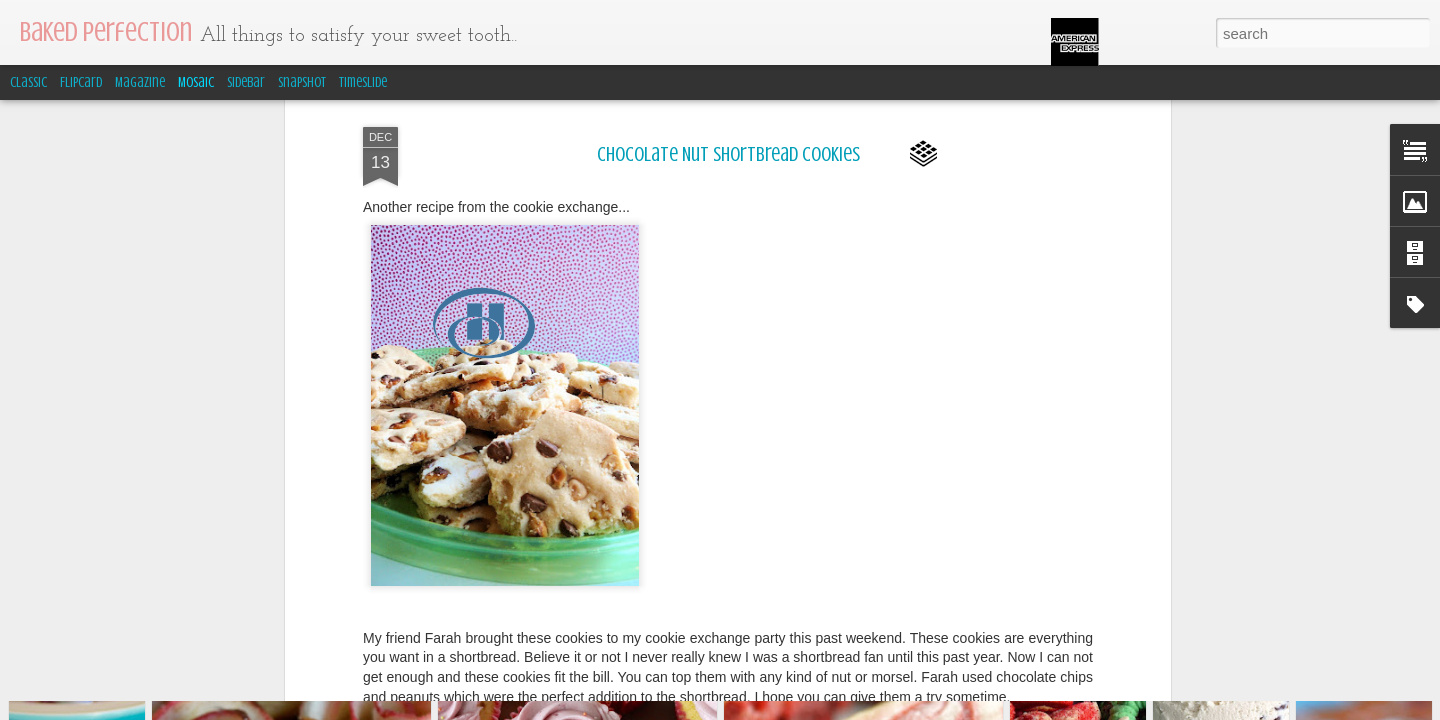 This screenshot has width=1440, height=720. What do you see at coordinates (484, 323) in the screenshot?
I see `hilton hotels and resorts logo` at bounding box center [484, 323].